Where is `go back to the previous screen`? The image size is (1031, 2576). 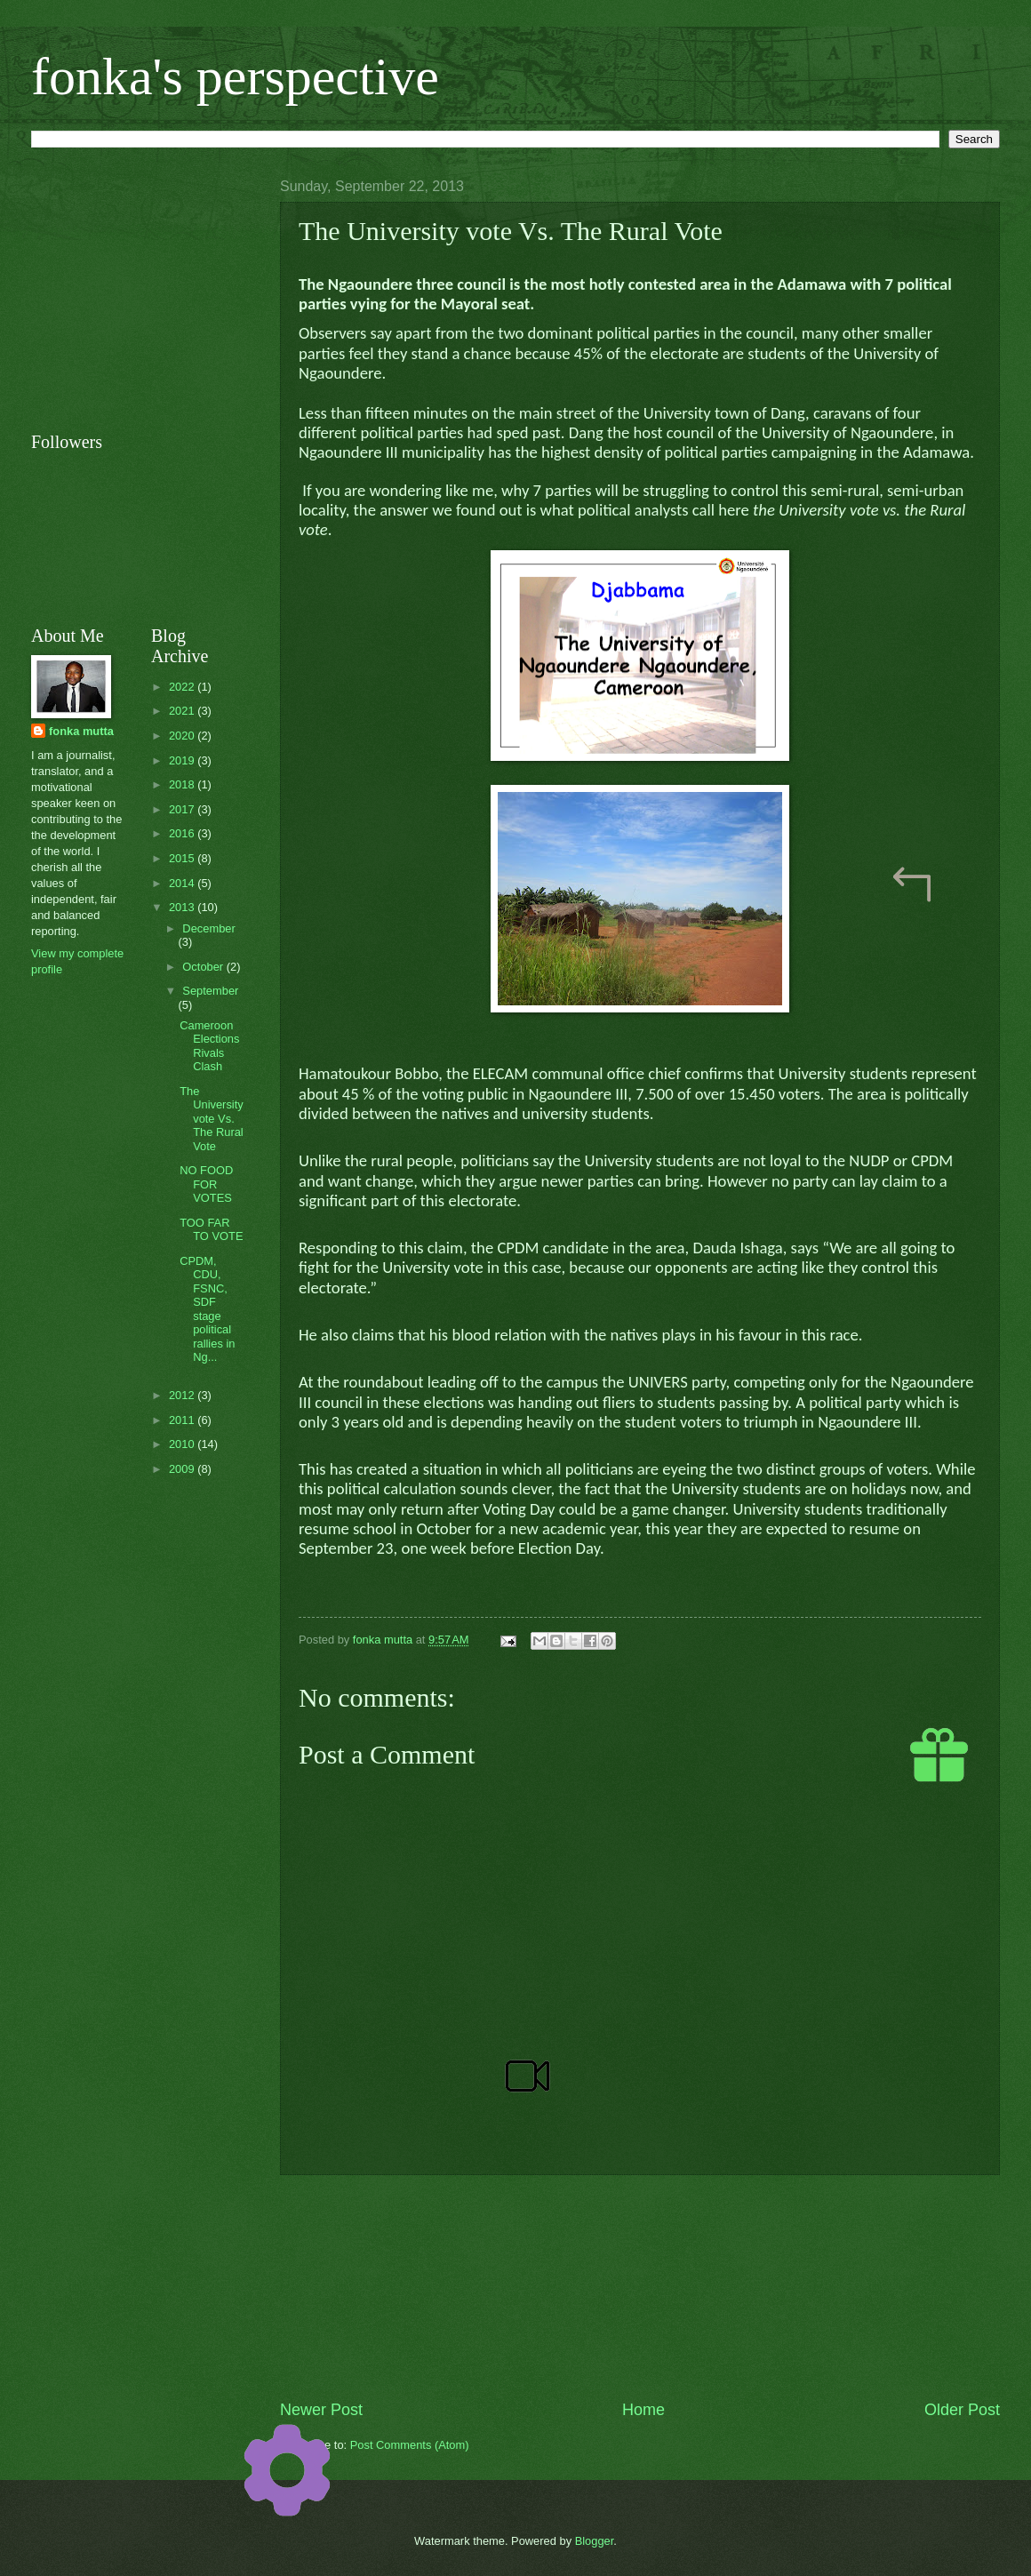 go back to the previous screen is located at coordinates (912, 884).